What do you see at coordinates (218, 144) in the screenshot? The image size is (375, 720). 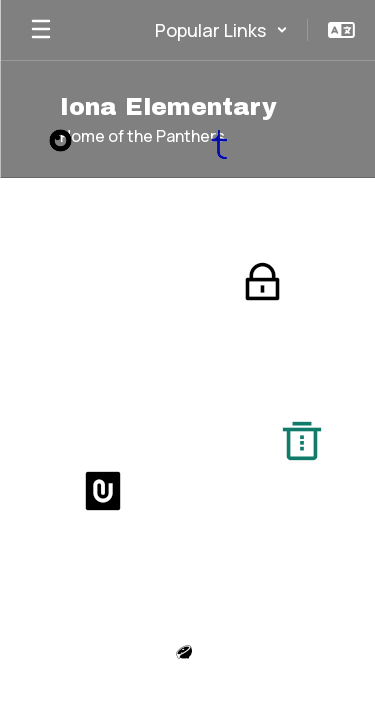 I see `open tumblr app` at bounding box center [218, 144].